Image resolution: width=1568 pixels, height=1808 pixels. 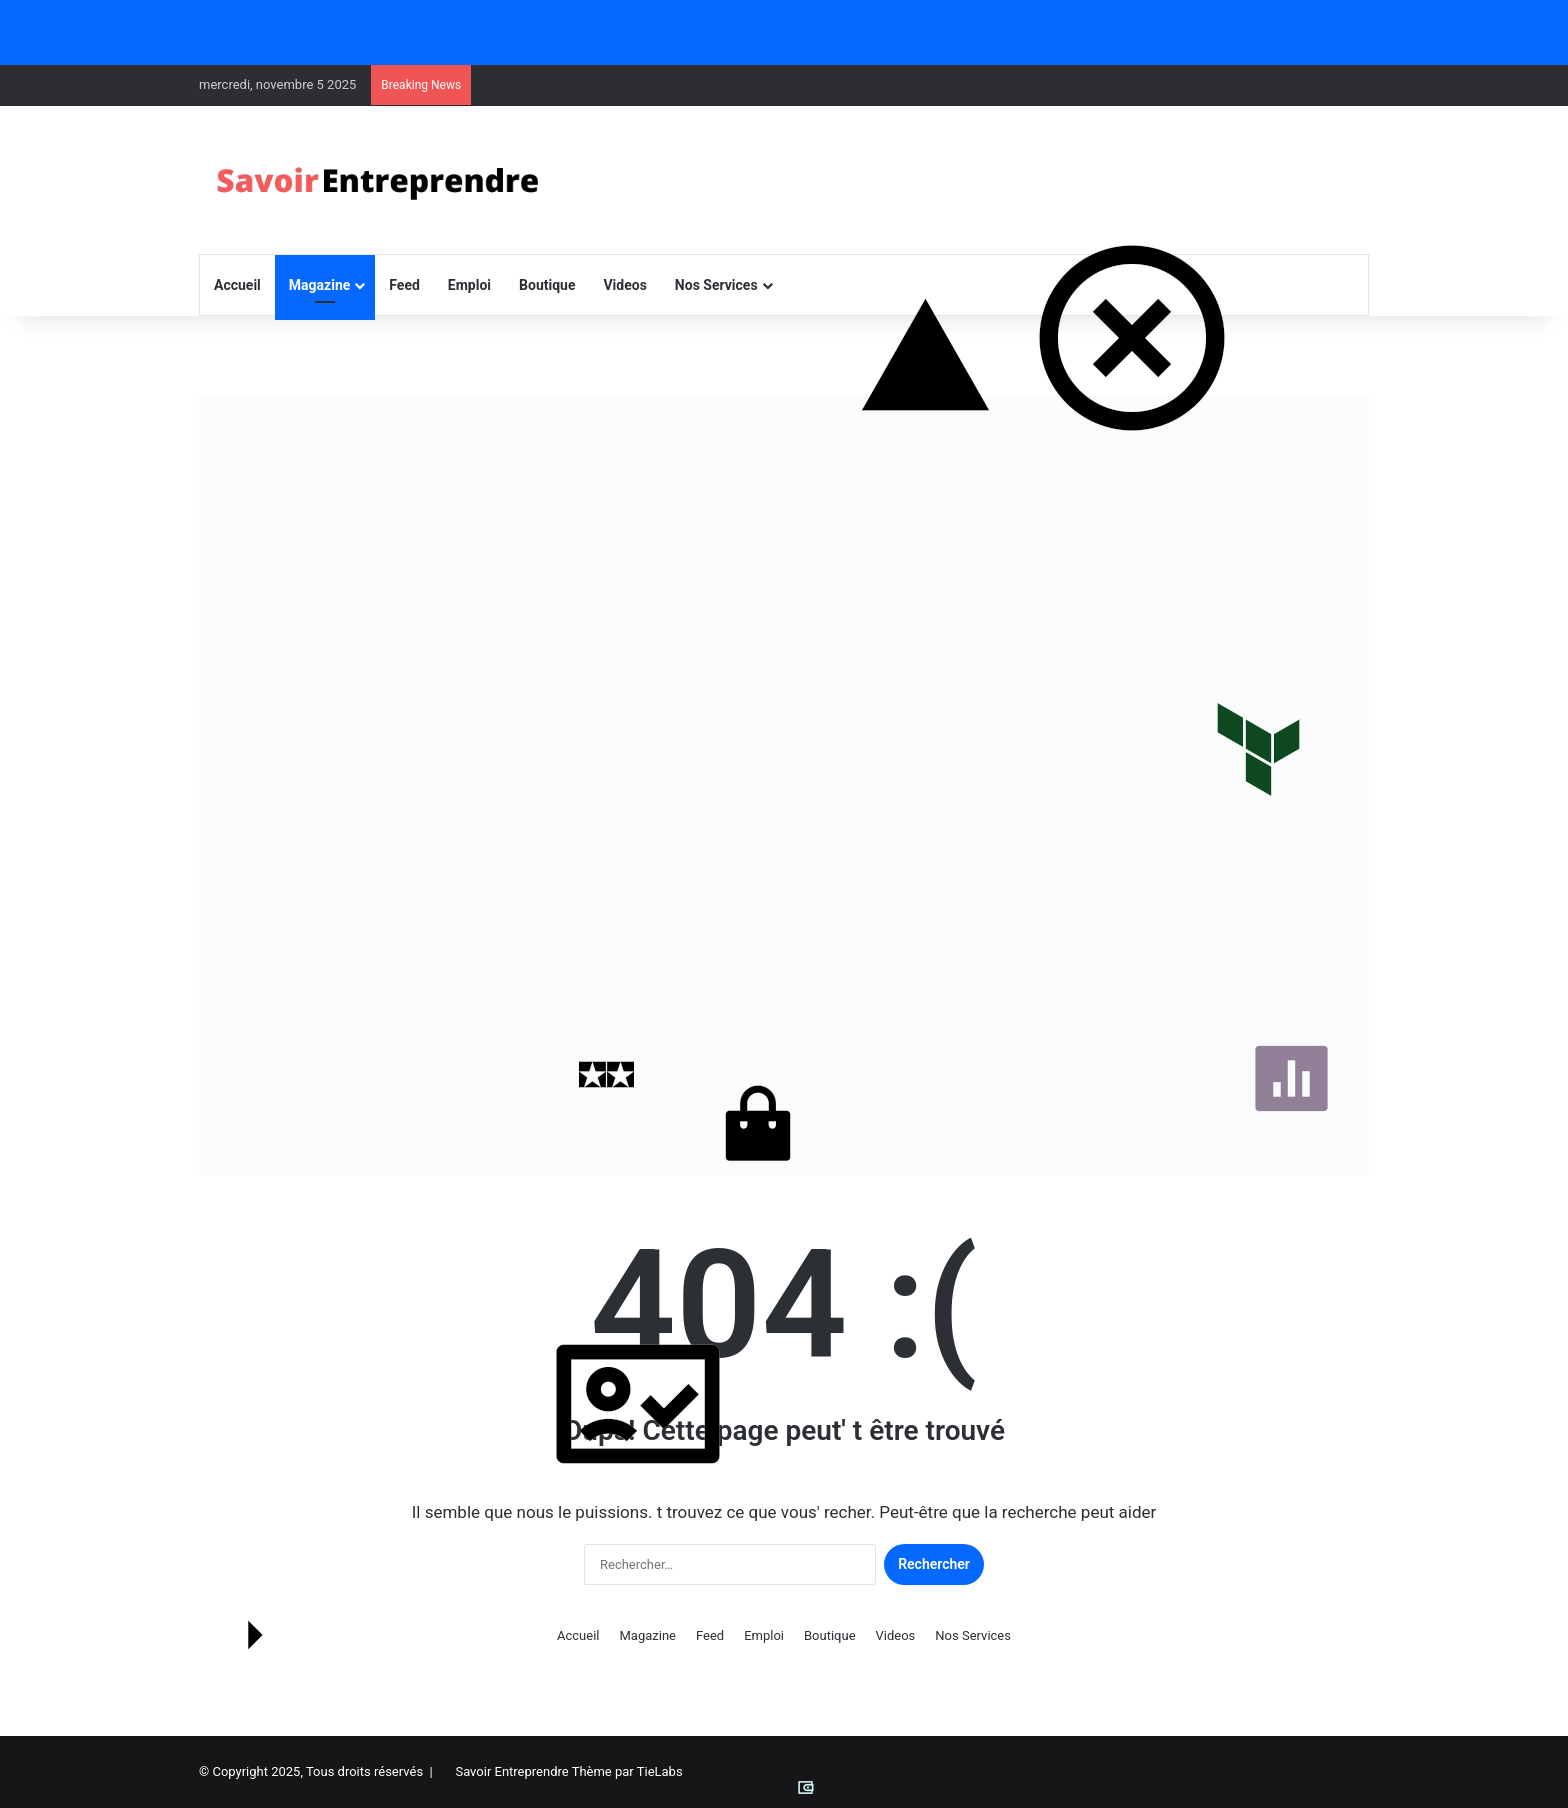 I want to click on access your wallet or payment methods, so click(x=805, y=1787).